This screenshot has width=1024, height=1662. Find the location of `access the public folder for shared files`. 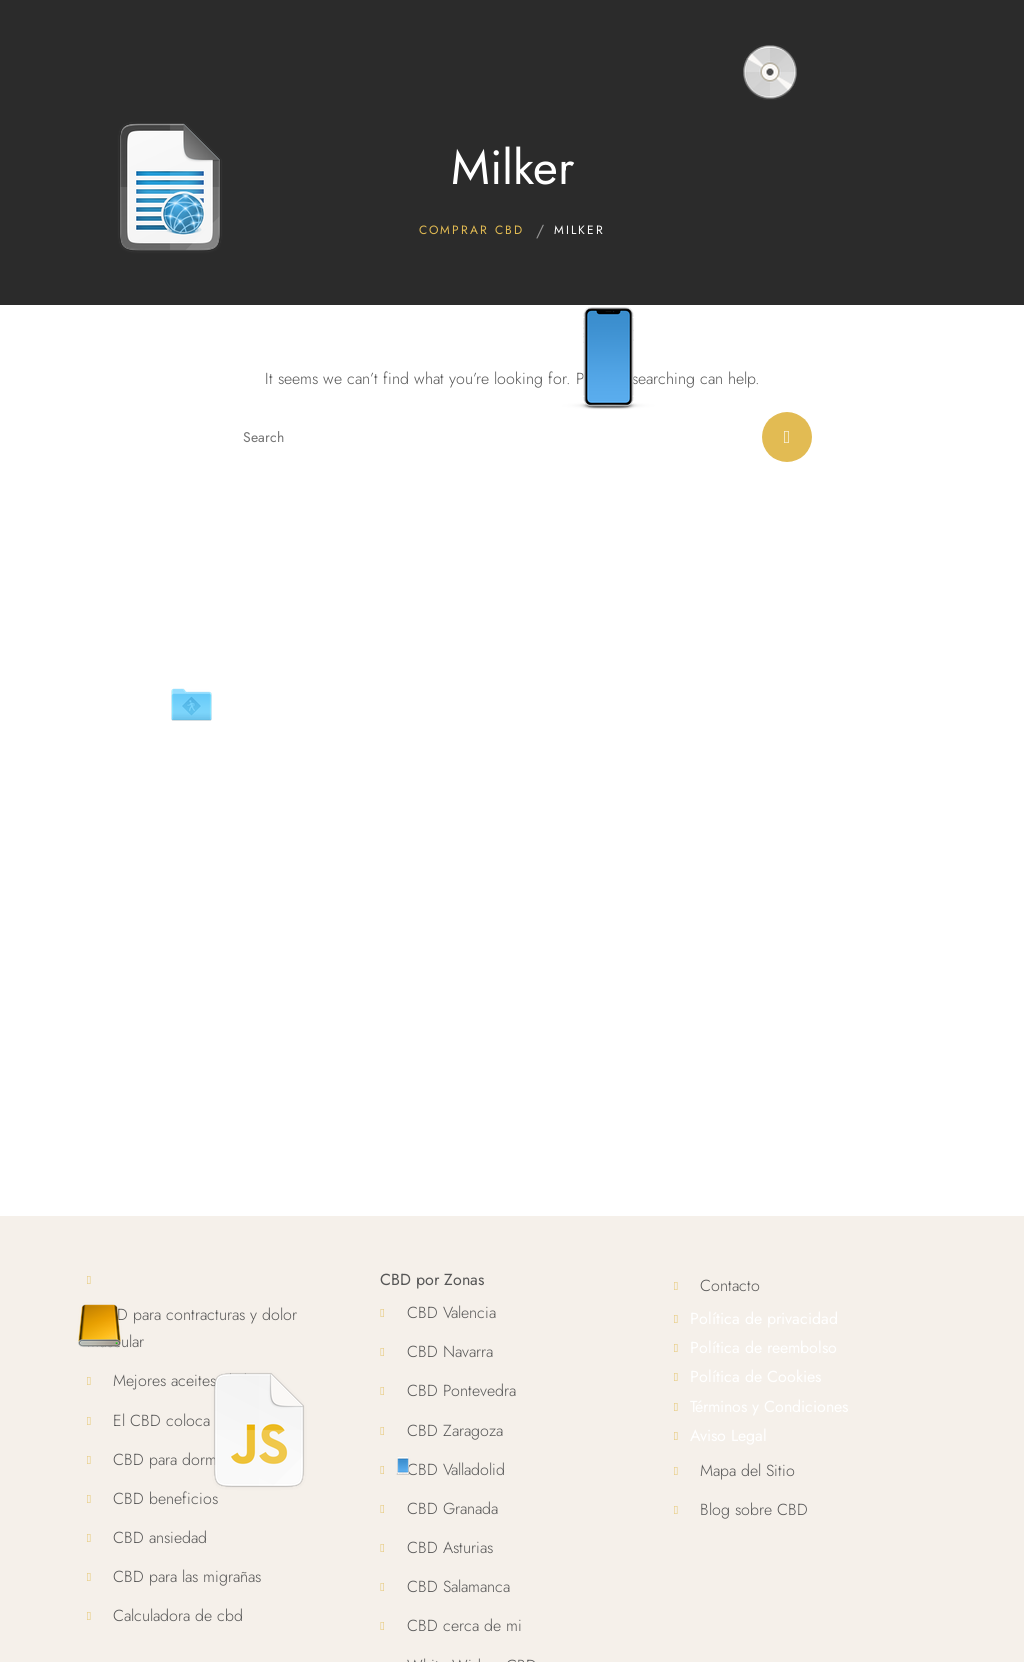

access the public folder for shared files is located at coordinates (191, 704).